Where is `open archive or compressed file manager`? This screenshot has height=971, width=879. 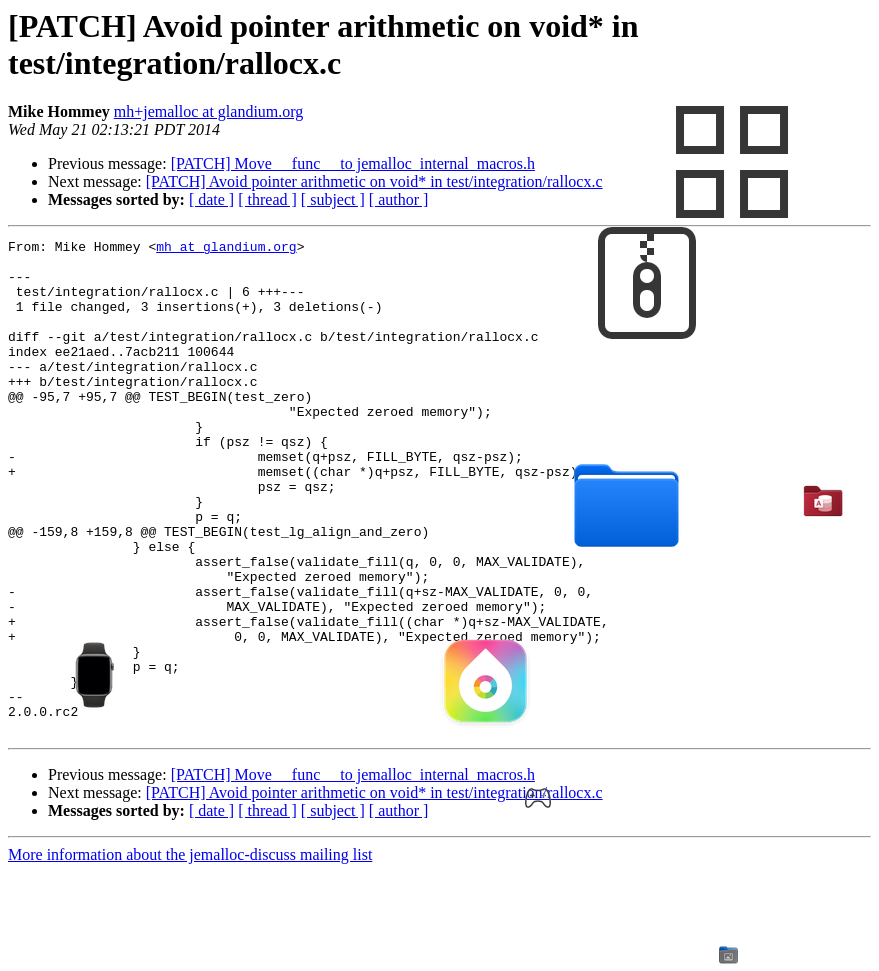
open archive or compressed file manager is located at coordinates (647, 283).